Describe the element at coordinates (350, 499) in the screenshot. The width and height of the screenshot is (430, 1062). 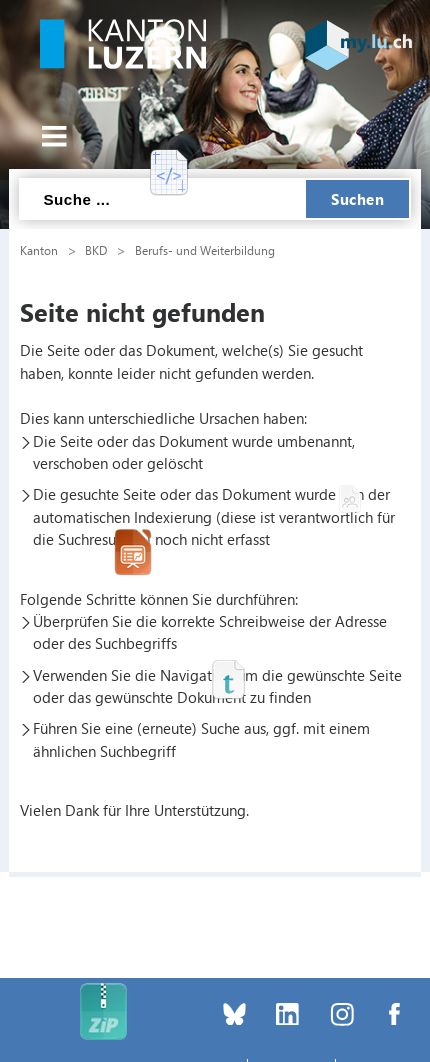
I see `credits or attribution text file` at that location.